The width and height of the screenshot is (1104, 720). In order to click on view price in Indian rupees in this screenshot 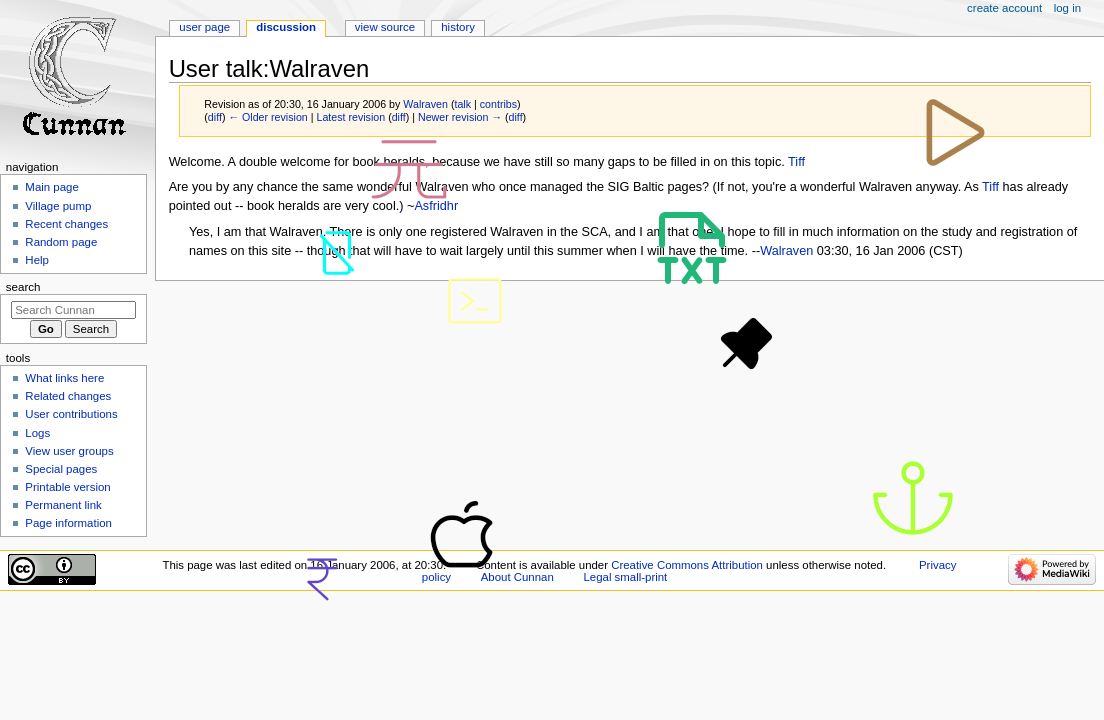, I will do `click(320, 578)`.